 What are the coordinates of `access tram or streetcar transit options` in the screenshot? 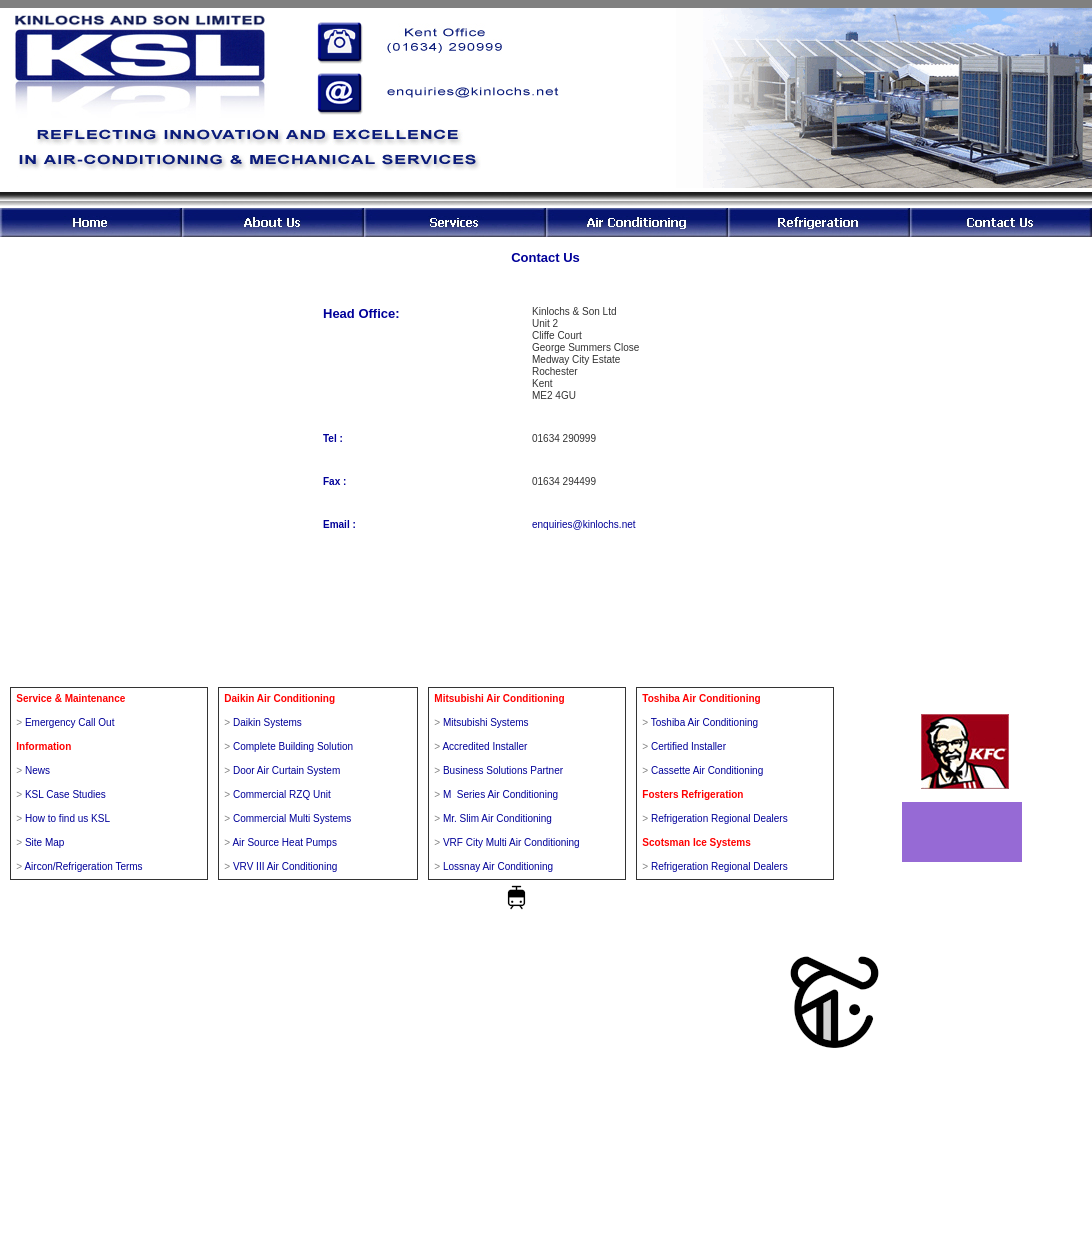 It's located at (516, 897).